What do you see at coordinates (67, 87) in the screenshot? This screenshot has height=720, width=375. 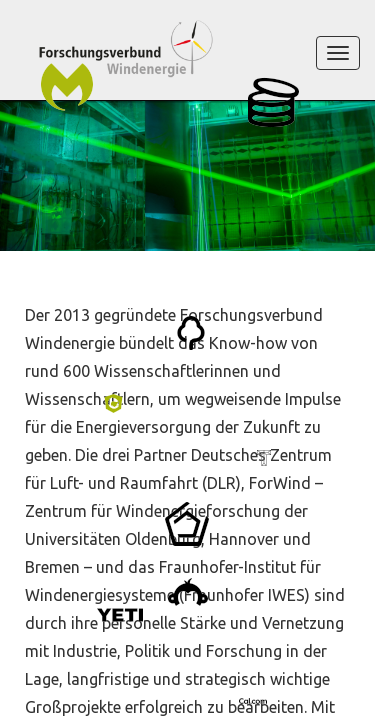 I see `open malwarebytes antivirus software` at bounding box center [67, 87].